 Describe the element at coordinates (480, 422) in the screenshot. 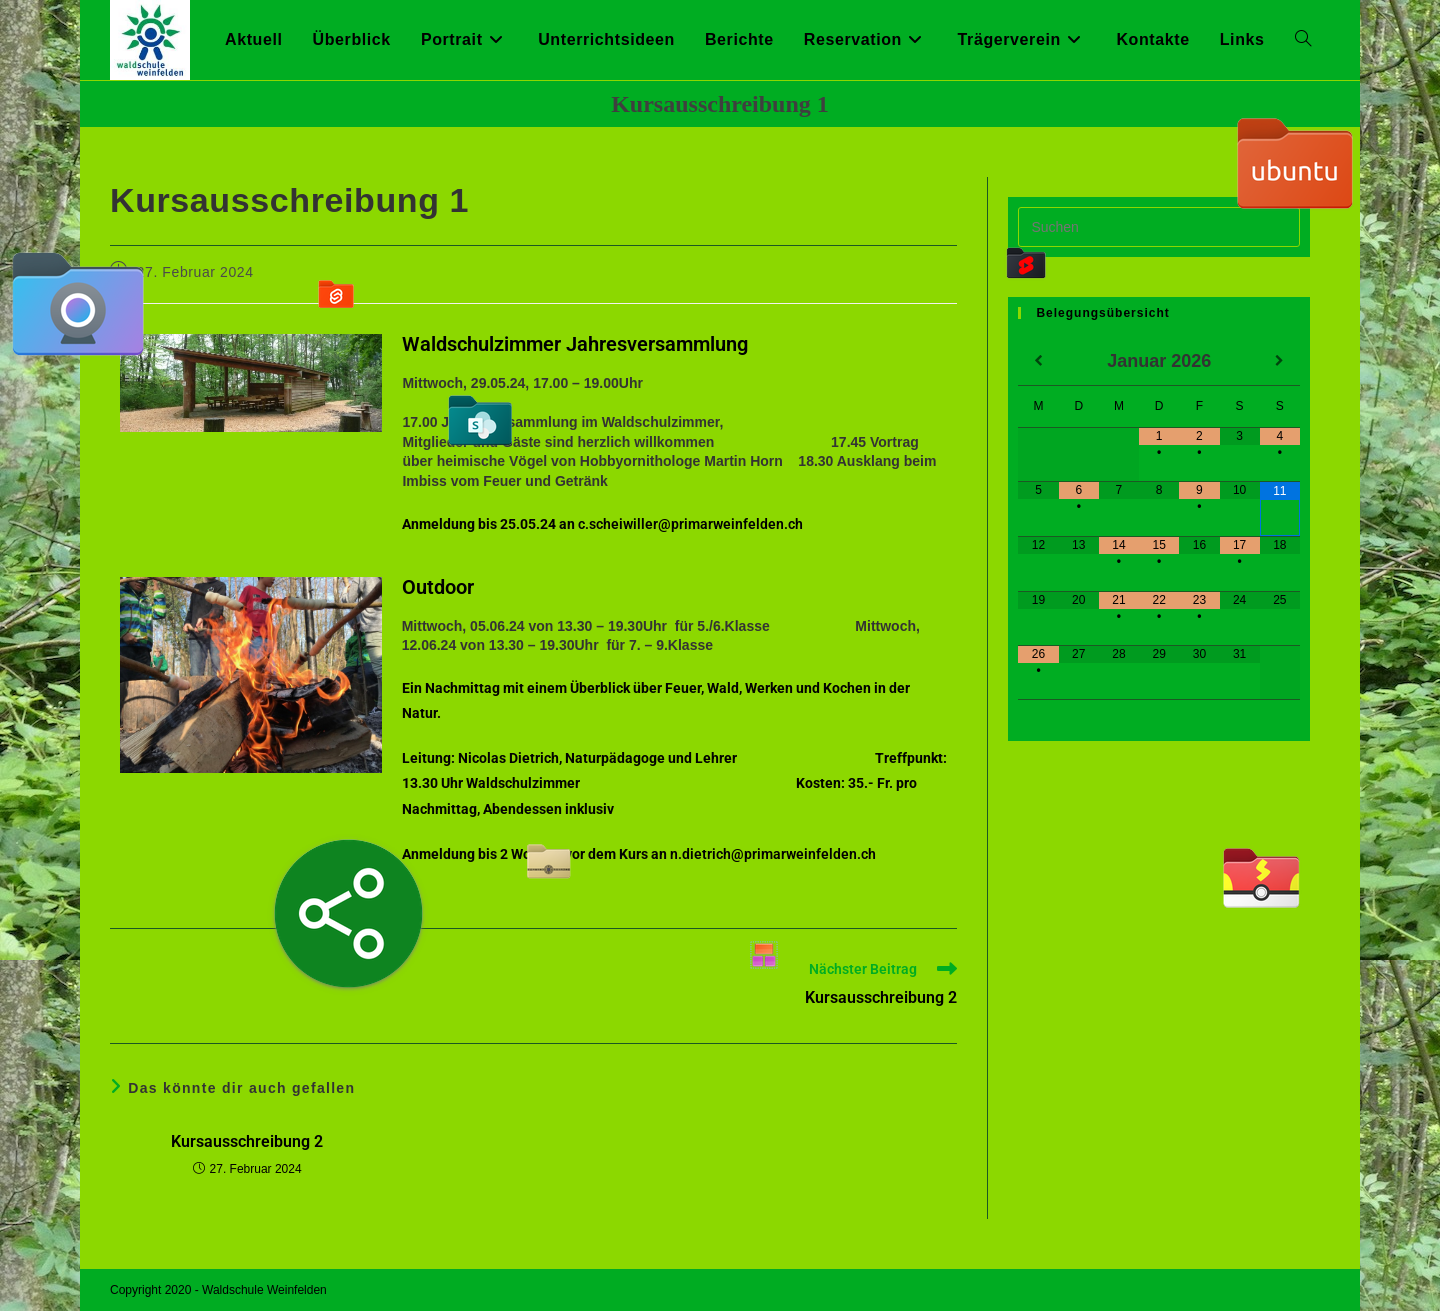

I see `open microsoft sharepoint folder` at that location.